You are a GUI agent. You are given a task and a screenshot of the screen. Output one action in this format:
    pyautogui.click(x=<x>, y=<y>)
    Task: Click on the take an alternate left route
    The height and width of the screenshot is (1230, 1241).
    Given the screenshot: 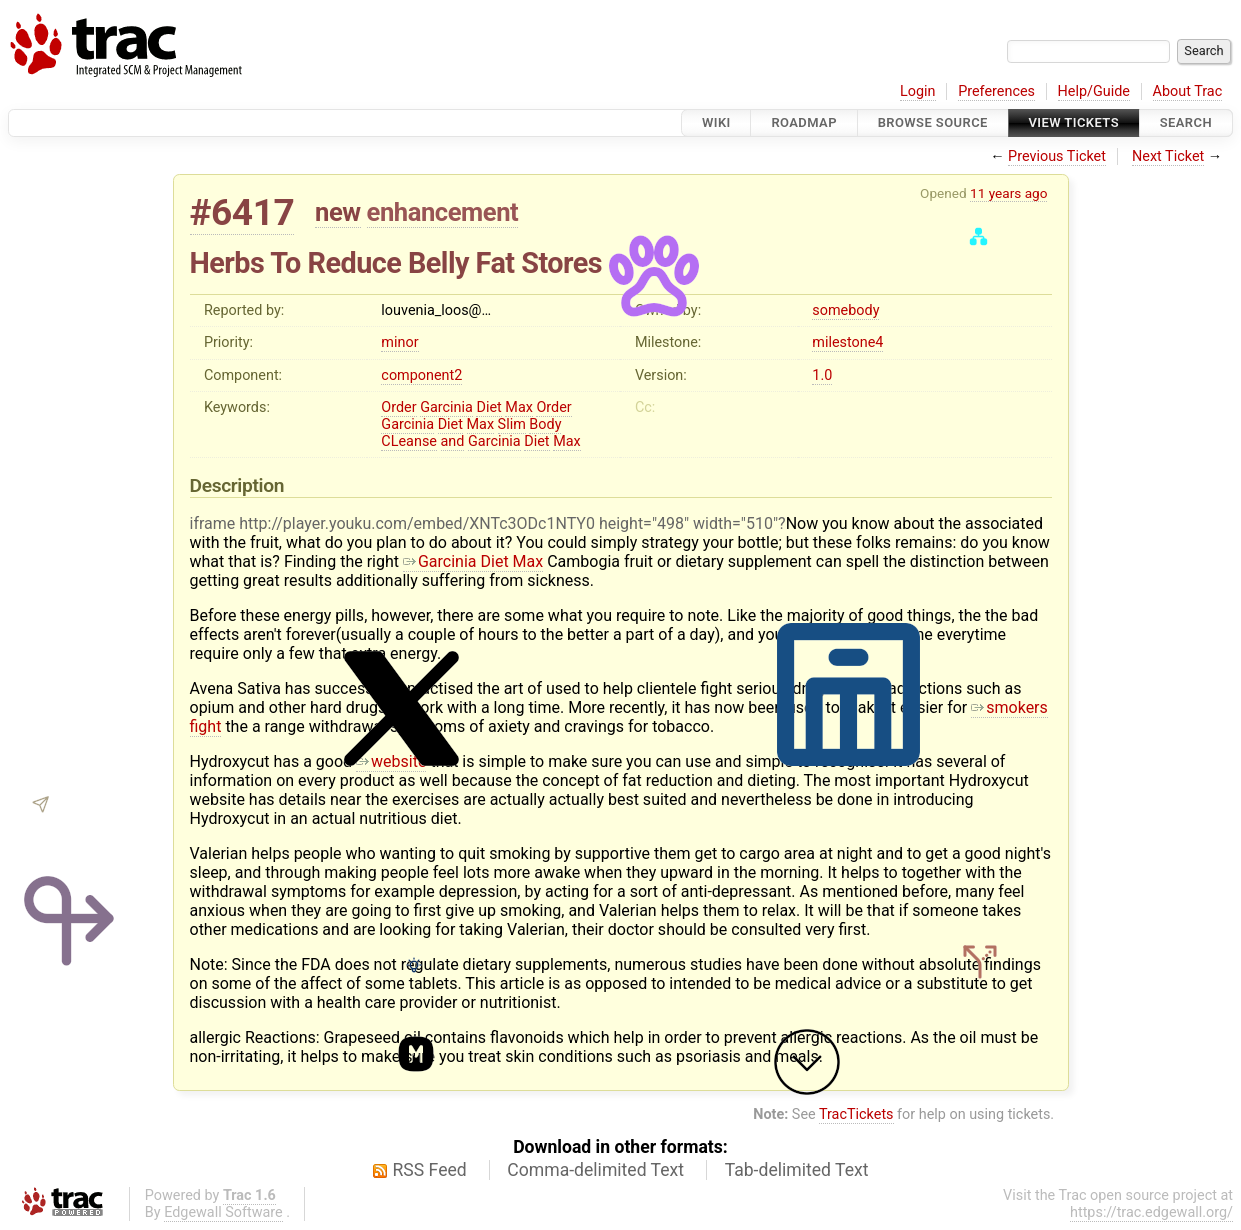 What is the action you would take?
    pyautogui.click(x=980, y=962)
    